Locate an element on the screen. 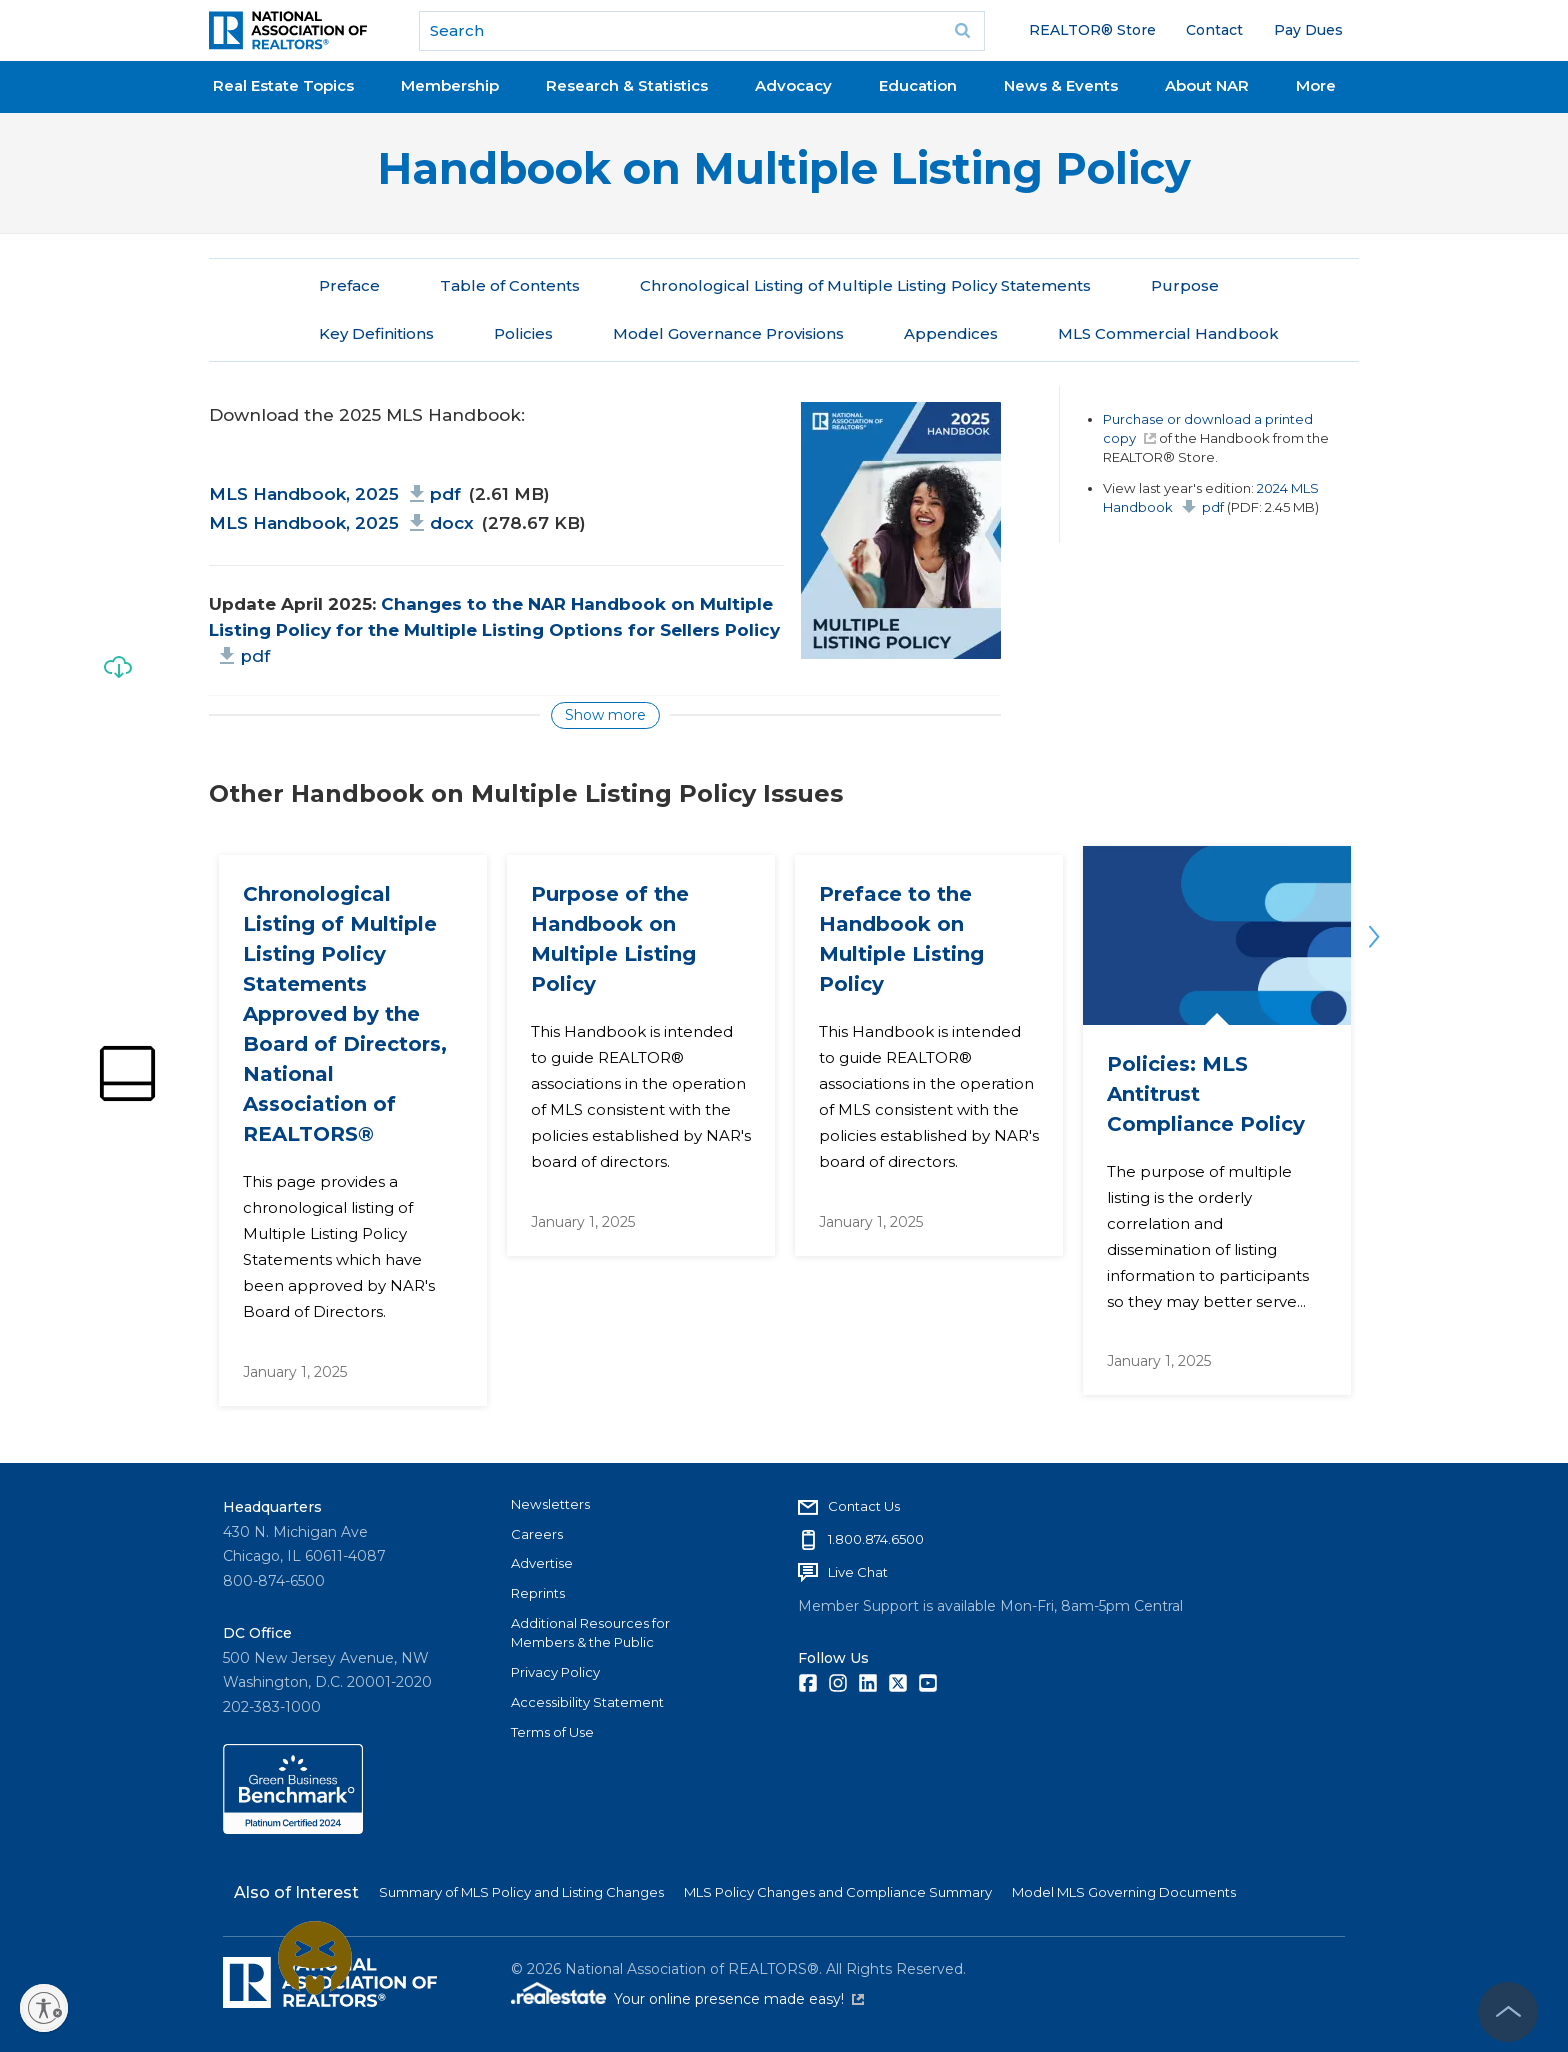 This screenshot has width=1568, height=2052. react with a laughing face emoji is located at coordinates (315, 1958).